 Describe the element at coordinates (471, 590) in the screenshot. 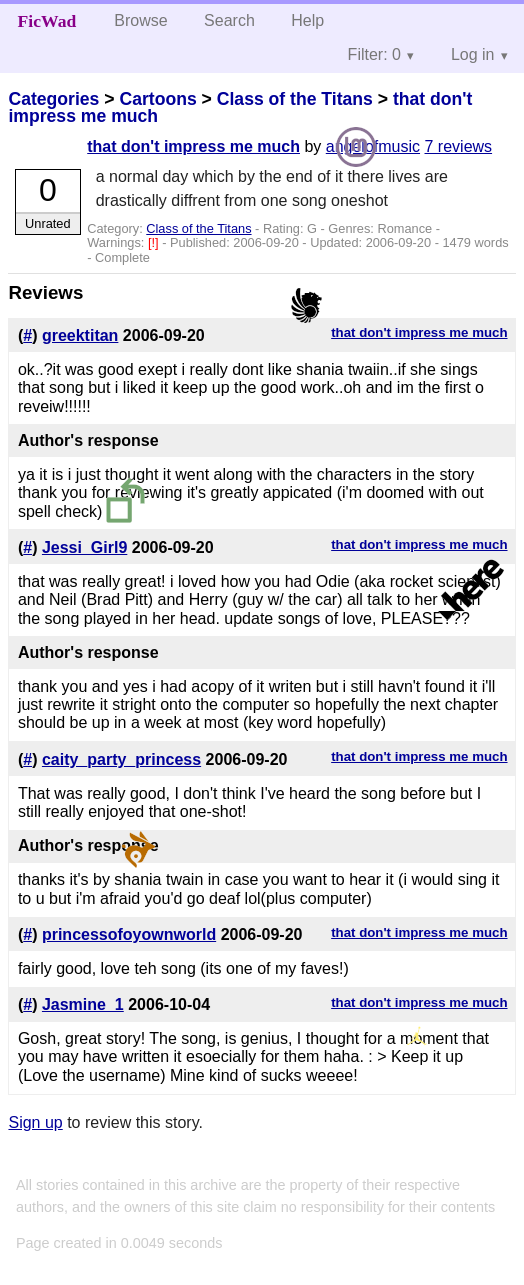

I see `open HERE maps application` at that location.